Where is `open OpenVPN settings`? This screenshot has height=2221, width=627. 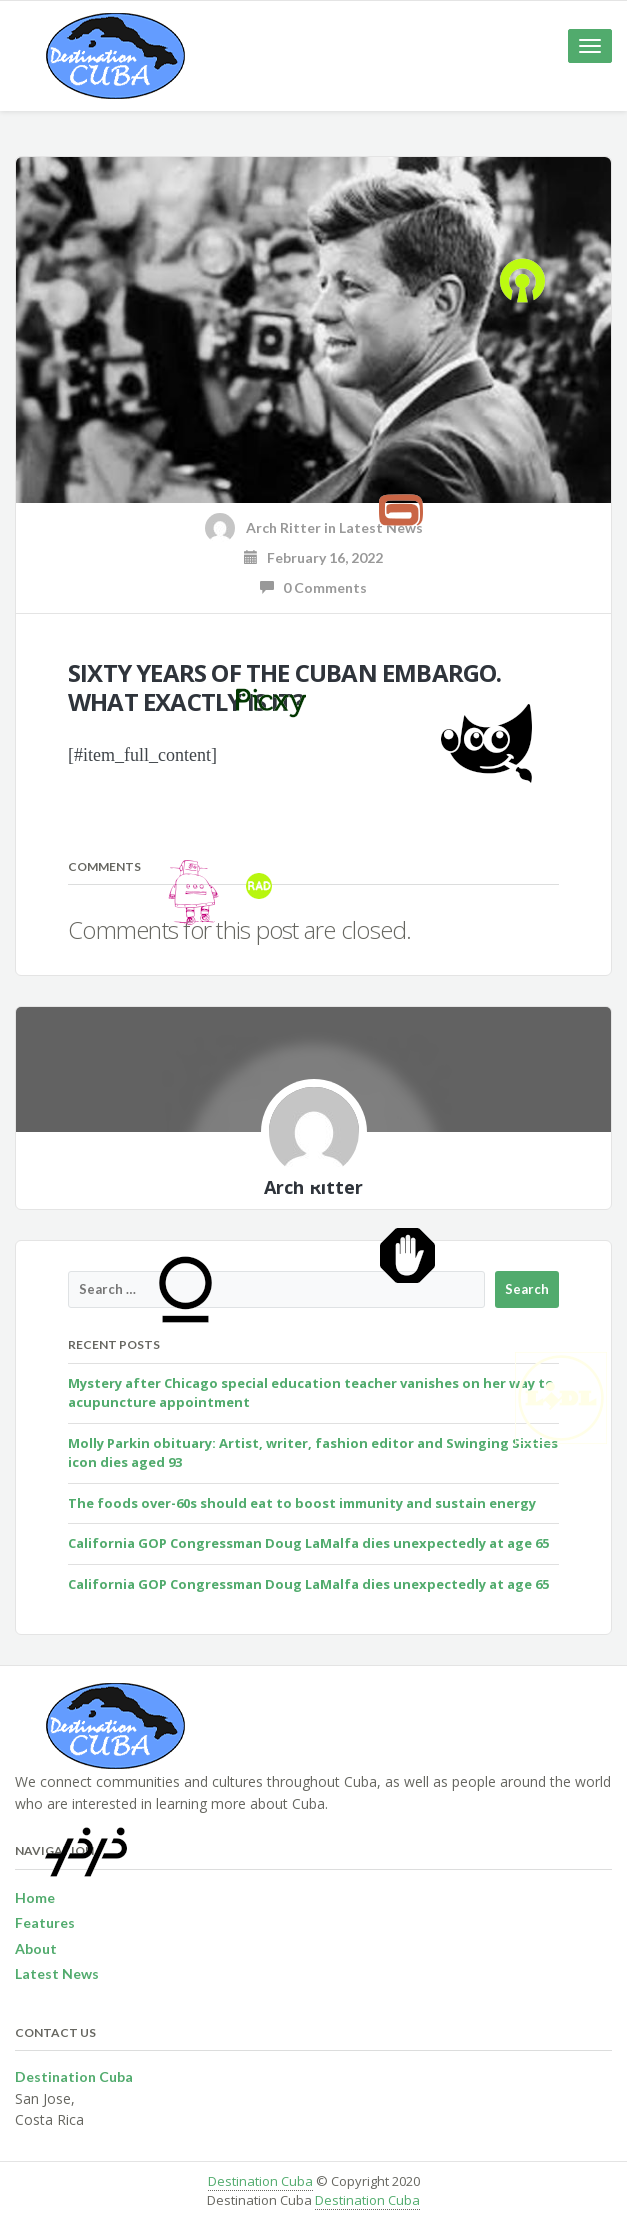
open OpenVPN settings is located at coordinates (522, 280).